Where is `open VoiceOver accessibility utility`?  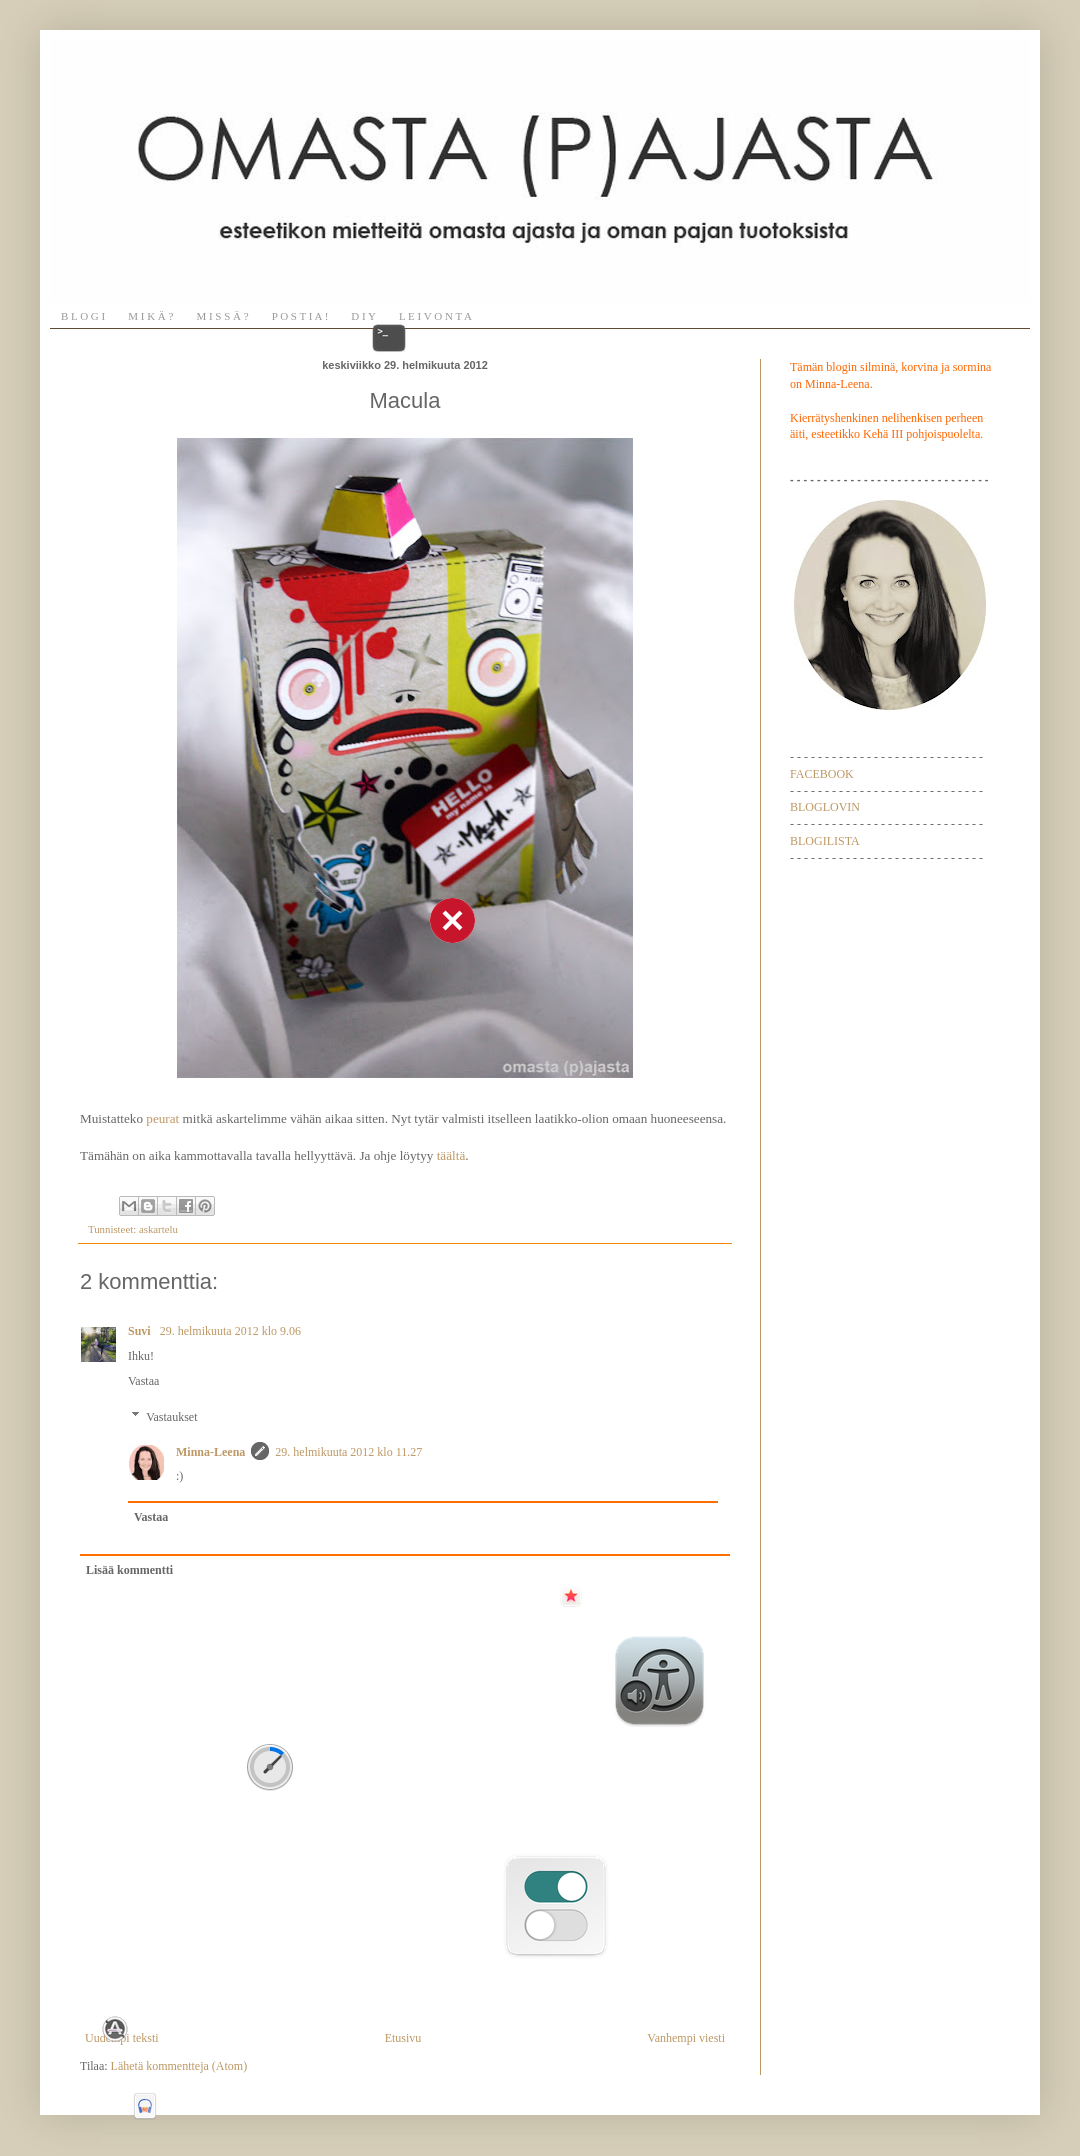
open VoiceOver accessibility utility is located at coordinates (659, 1680).